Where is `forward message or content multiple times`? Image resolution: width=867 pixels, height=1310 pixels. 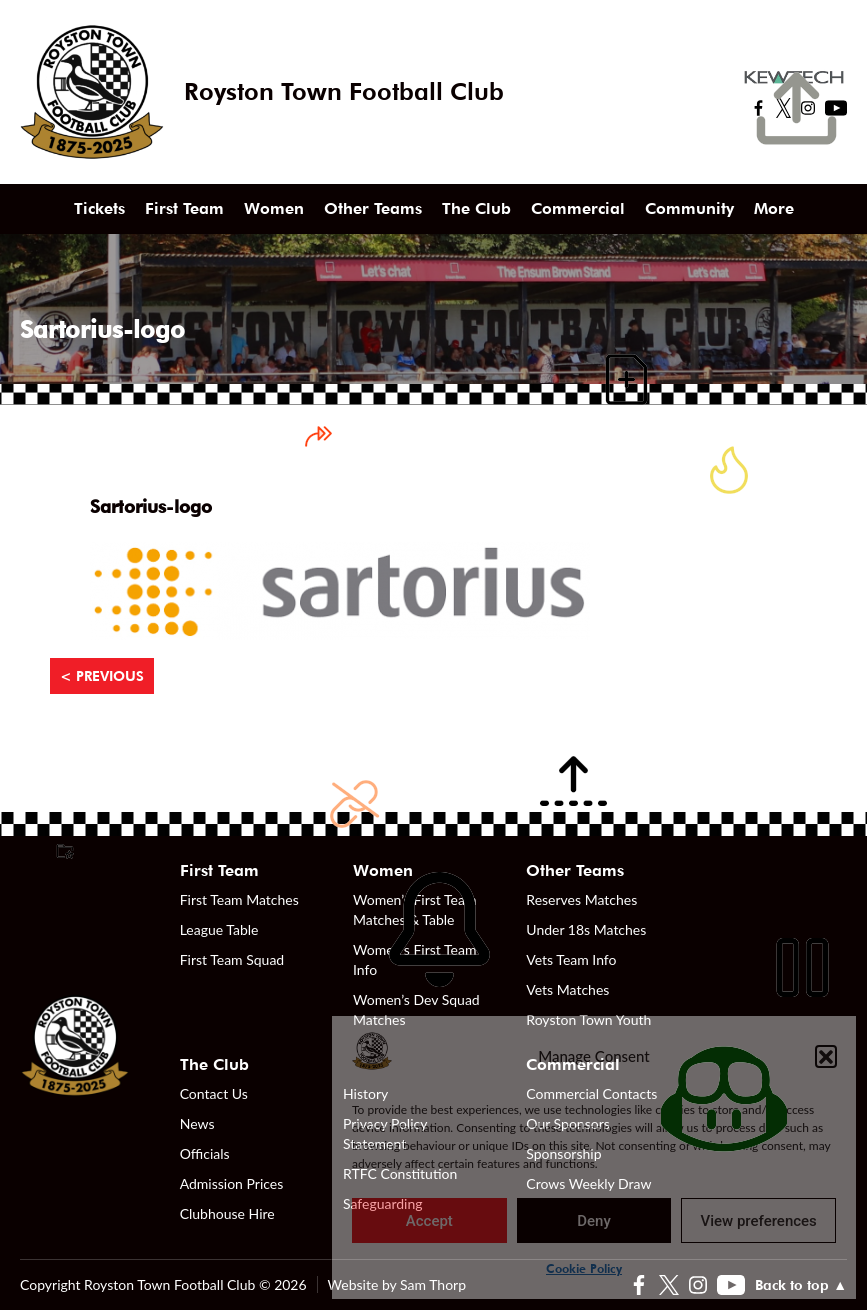 forward message or content multiple times is located at coordinates (318, 436).